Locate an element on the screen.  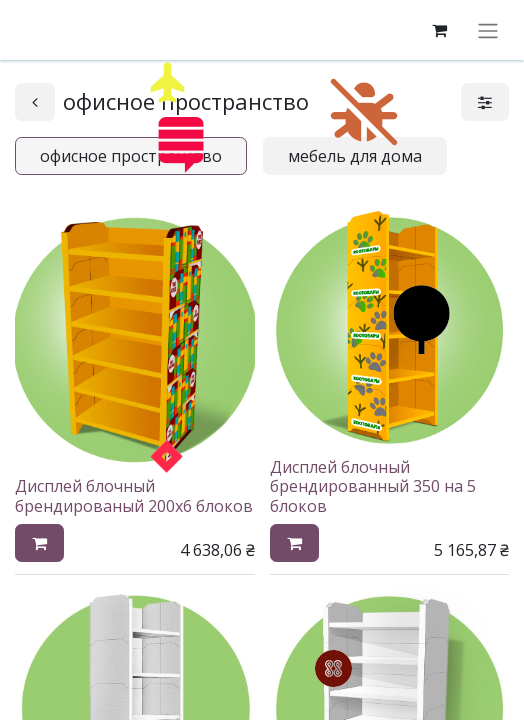
mark a location on the map is located at coordinates (421, 316).